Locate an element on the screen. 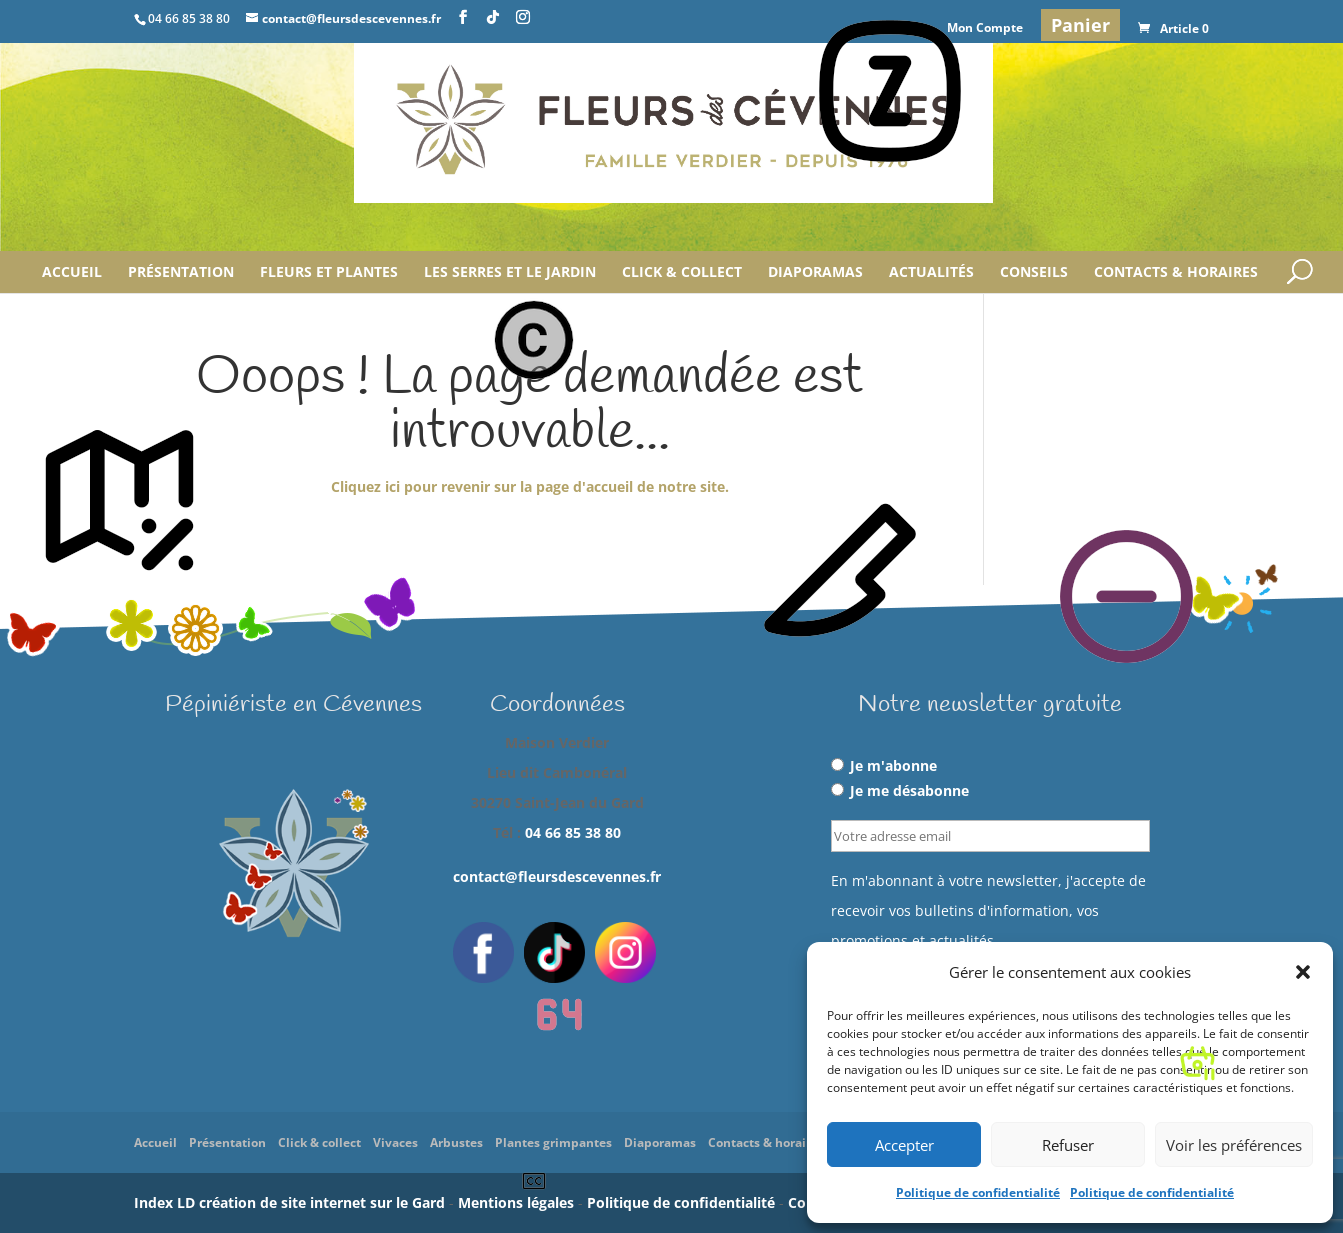  view deals and discounts nearby is located at coordinates (119, 496).